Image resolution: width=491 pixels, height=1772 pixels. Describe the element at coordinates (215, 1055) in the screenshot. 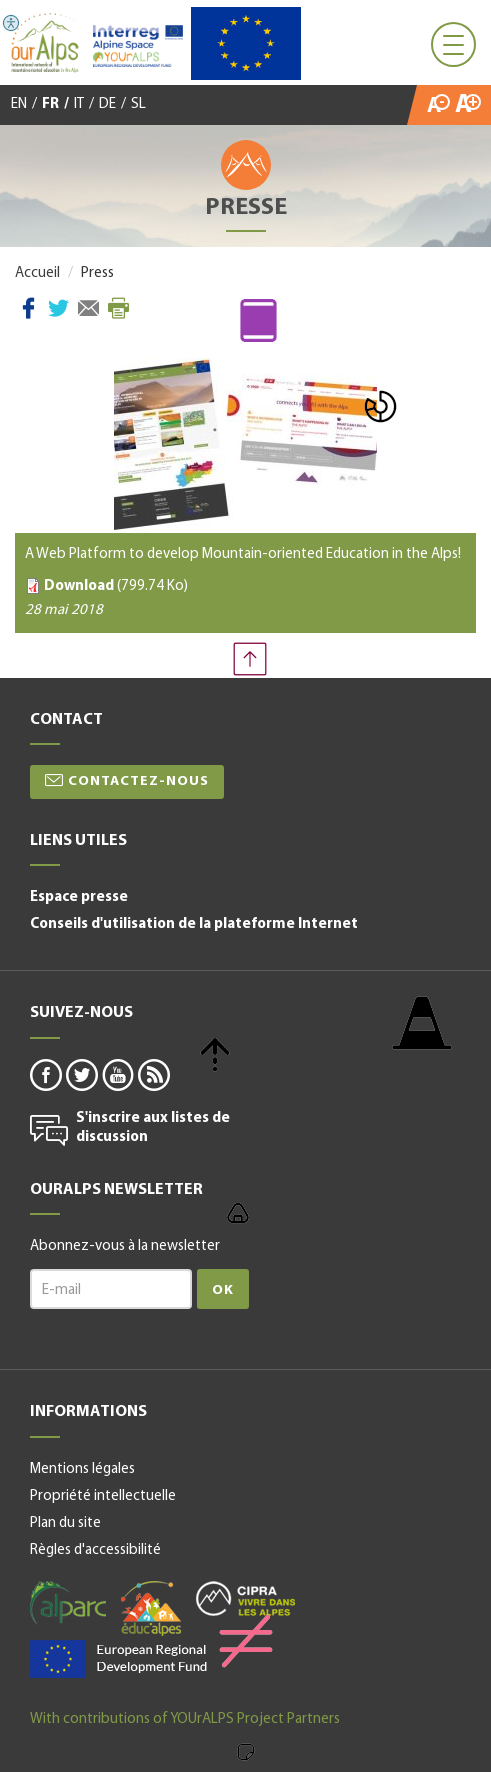

I see `upload in progress or pending` at that location.